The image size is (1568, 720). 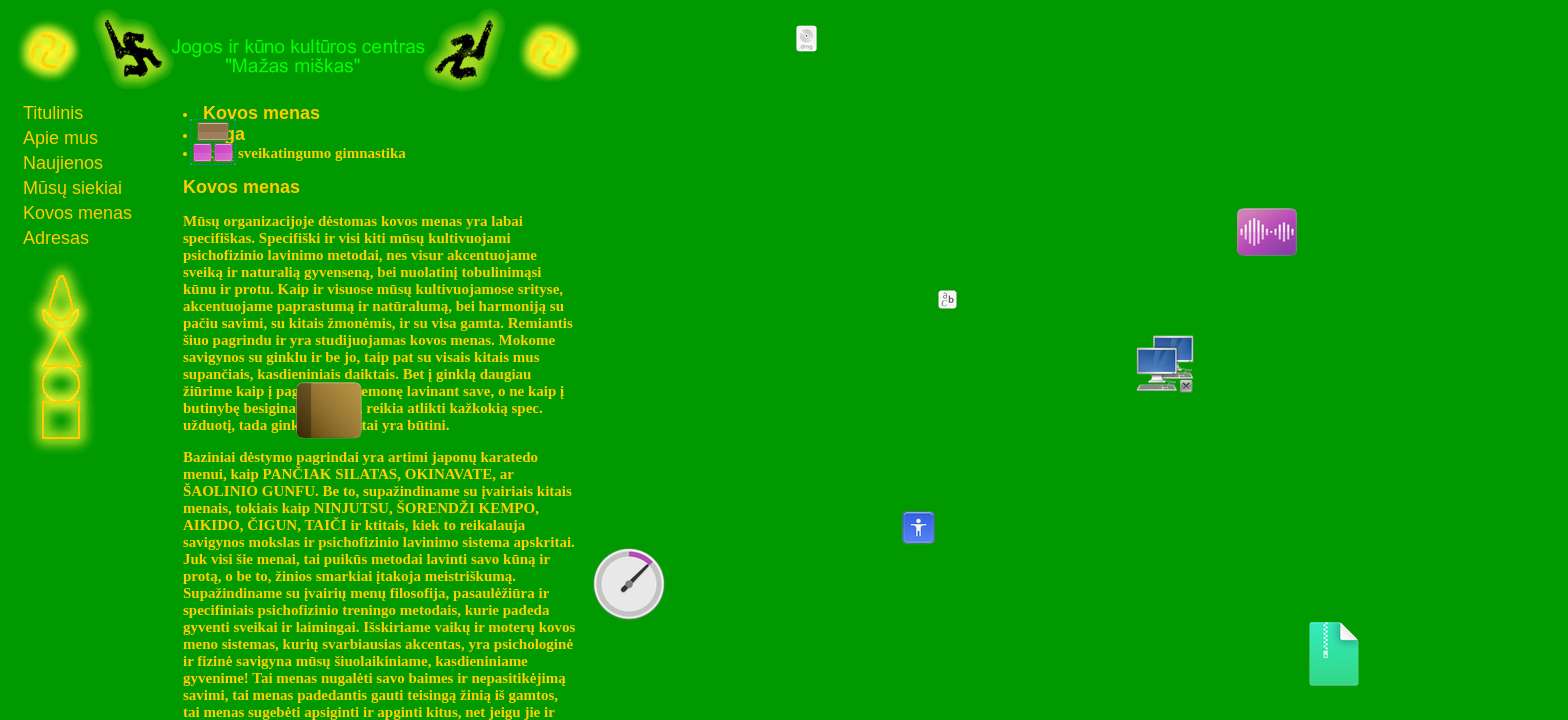 What do you see at coordinates (1267, 232) in the screenshot?
I see `open the sound recorder app` at bounding box center [1267, 232].